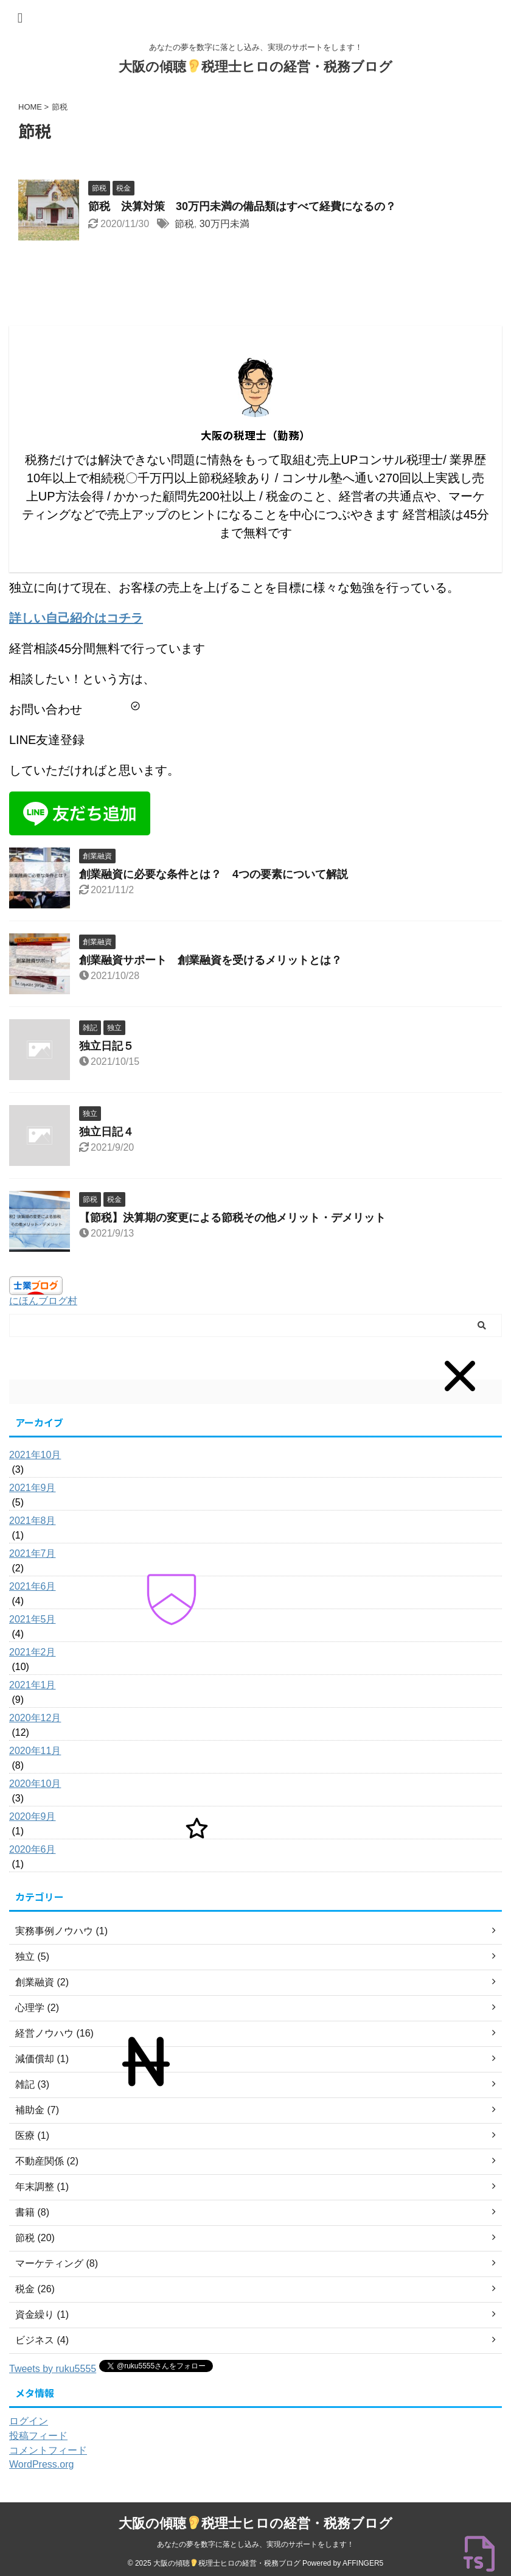 This screenshot has width=511, height=2576. I want to click on add item to favorites, so click(196, 1828).